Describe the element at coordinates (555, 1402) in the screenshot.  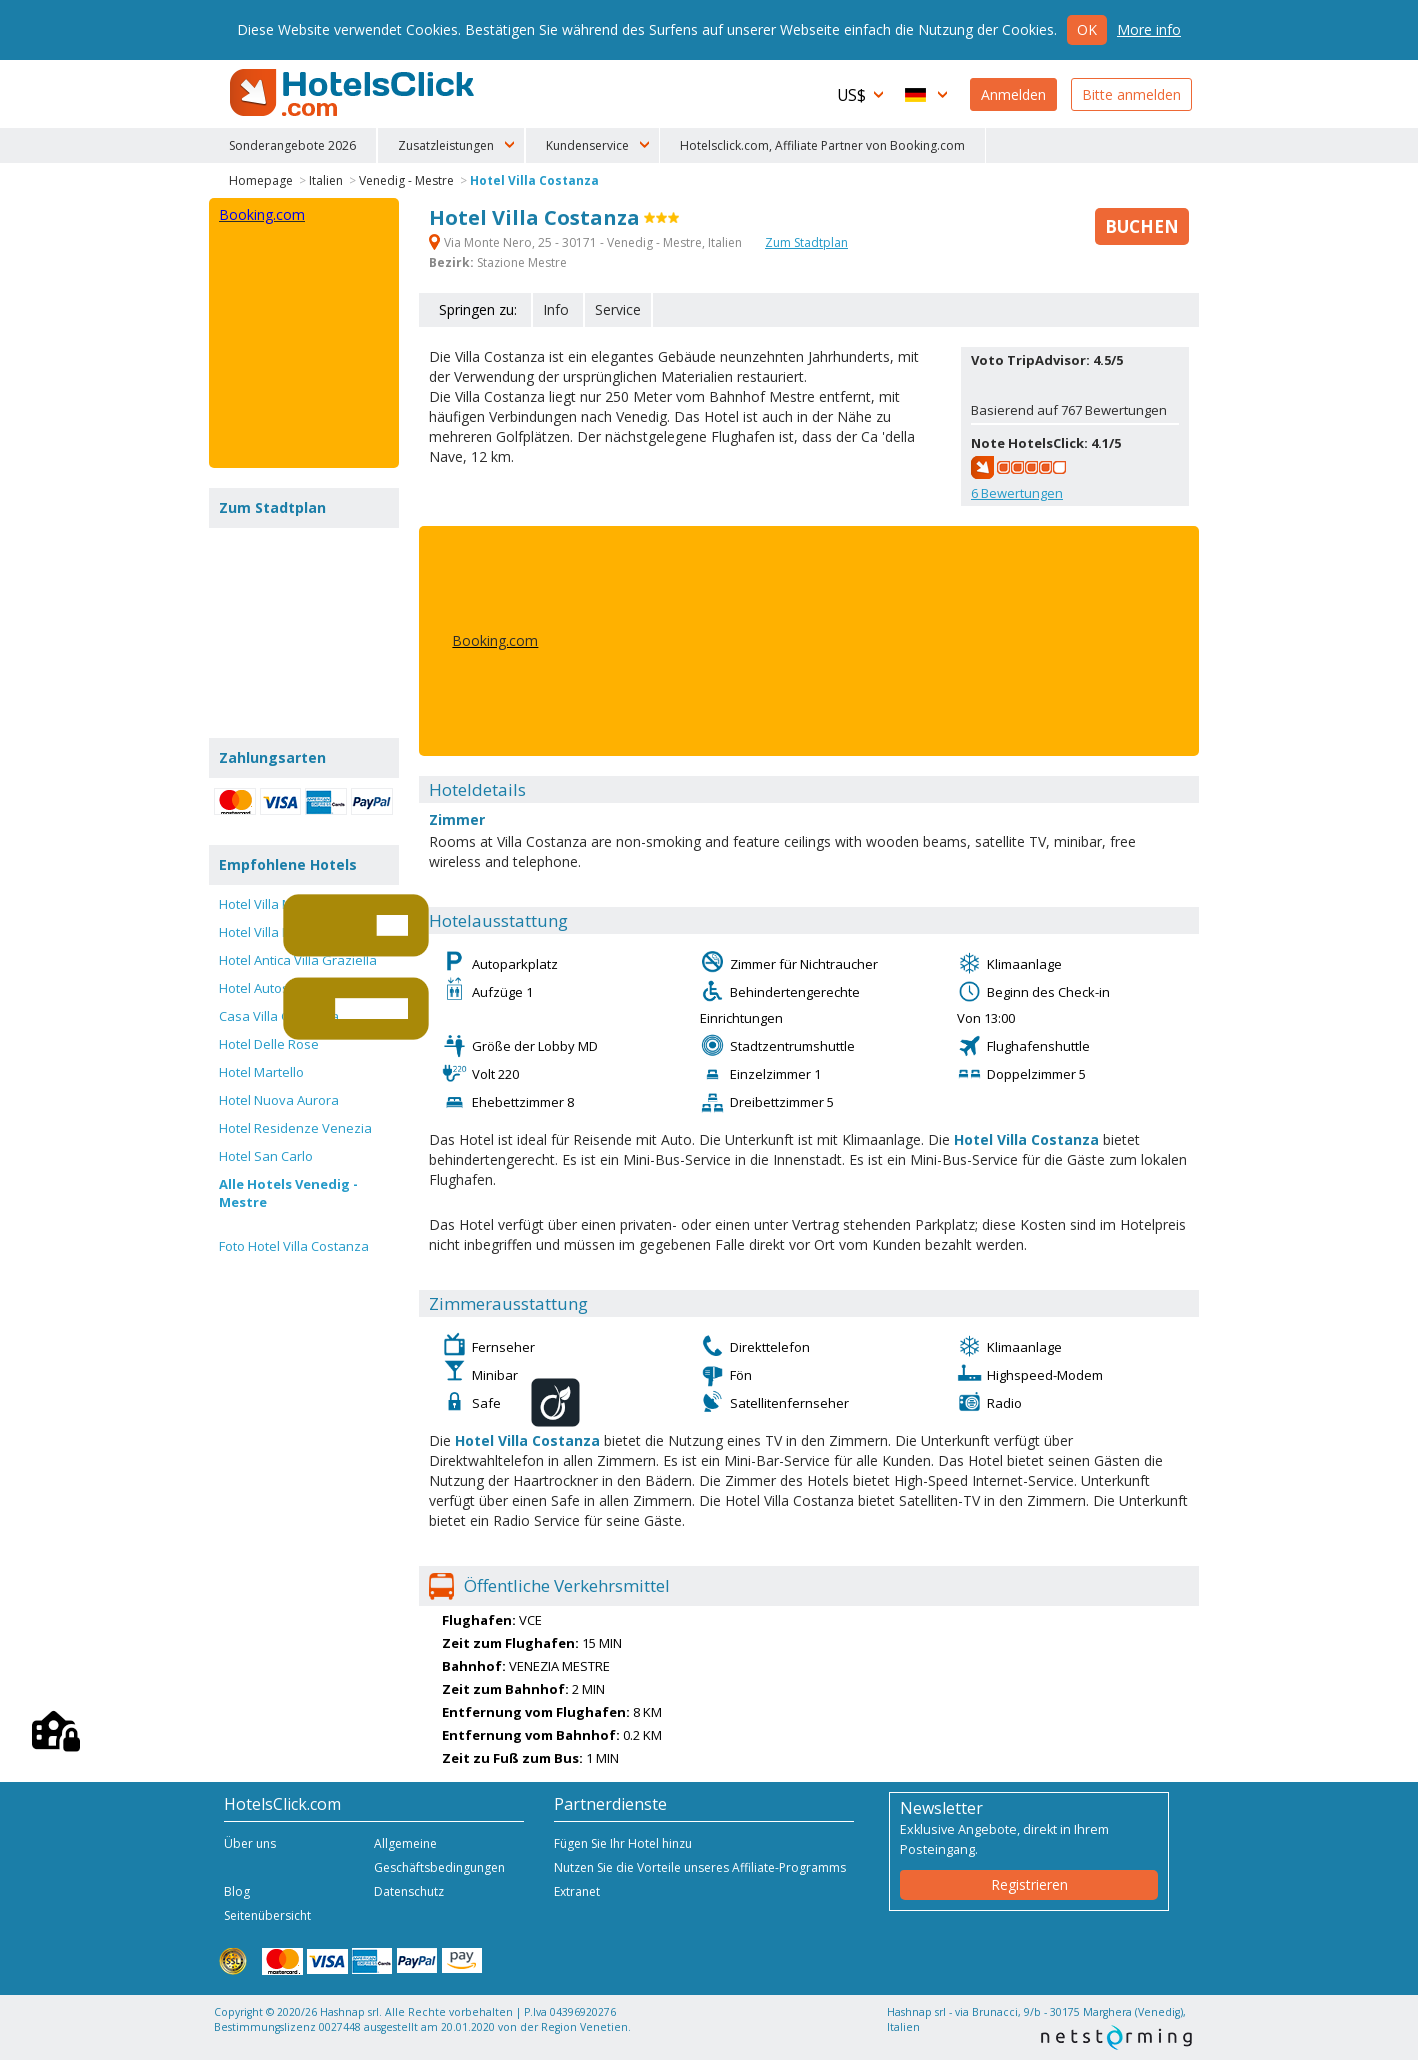
I see `viadeo social network logo` at that location.